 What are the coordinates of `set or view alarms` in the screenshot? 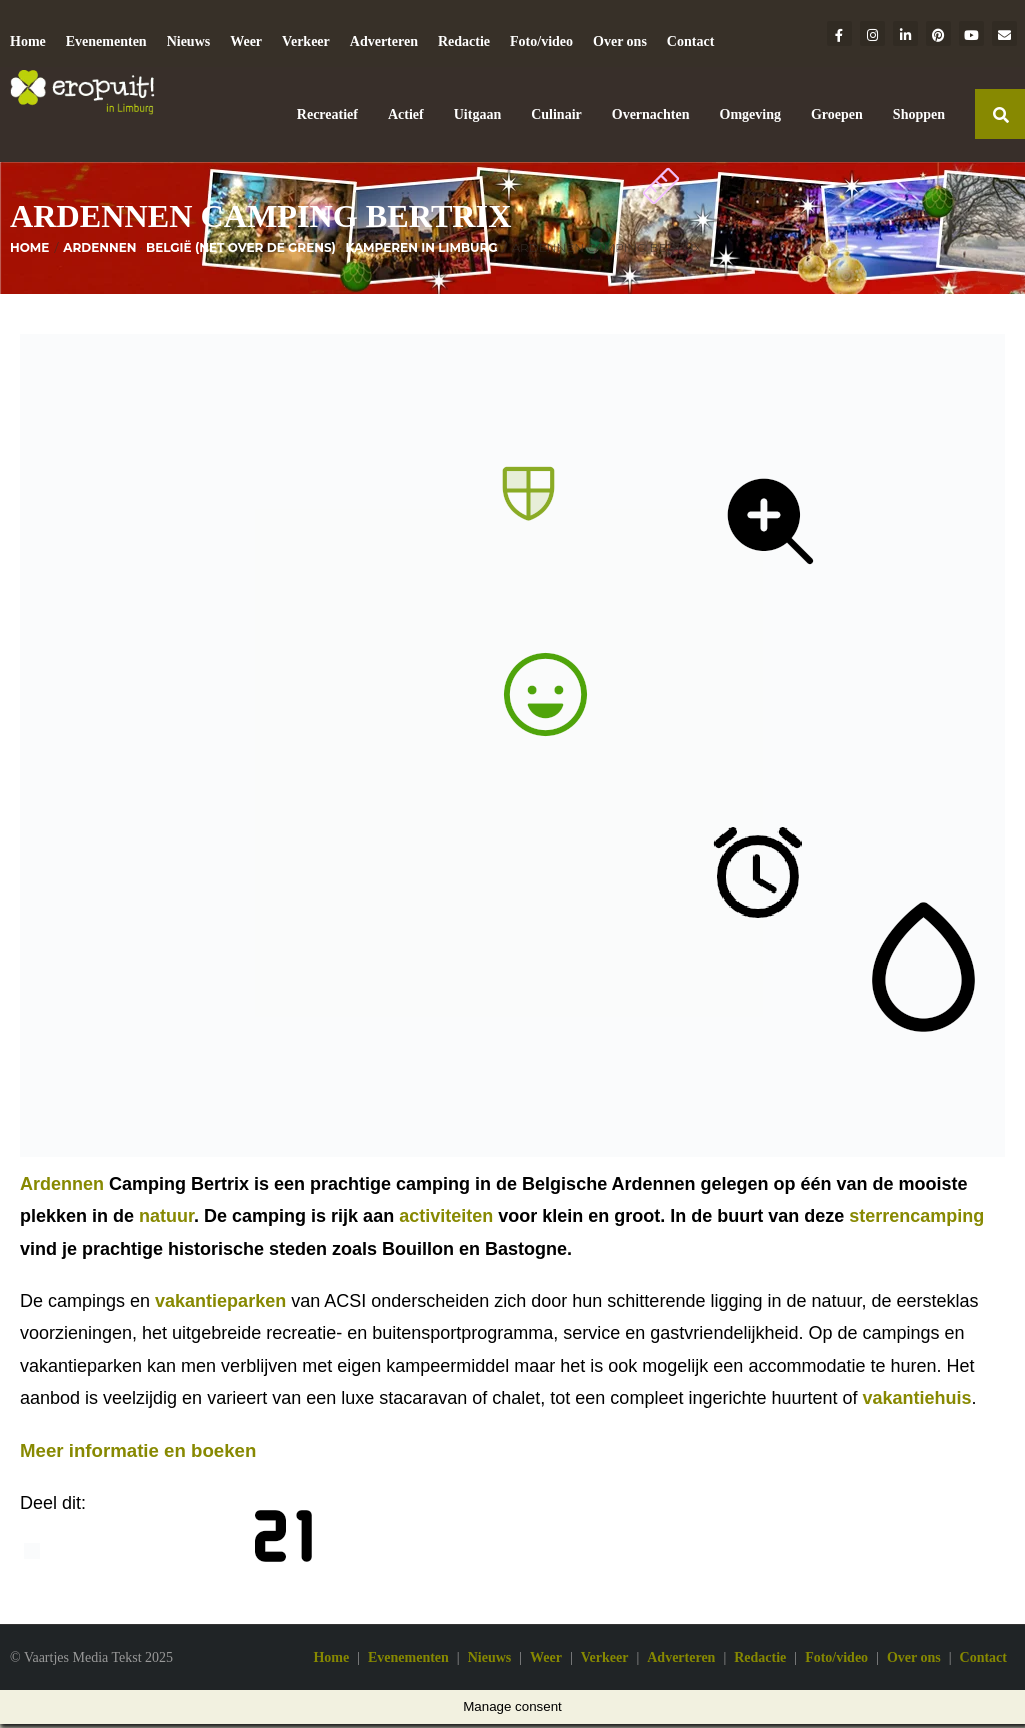 It's located at (758, 872).